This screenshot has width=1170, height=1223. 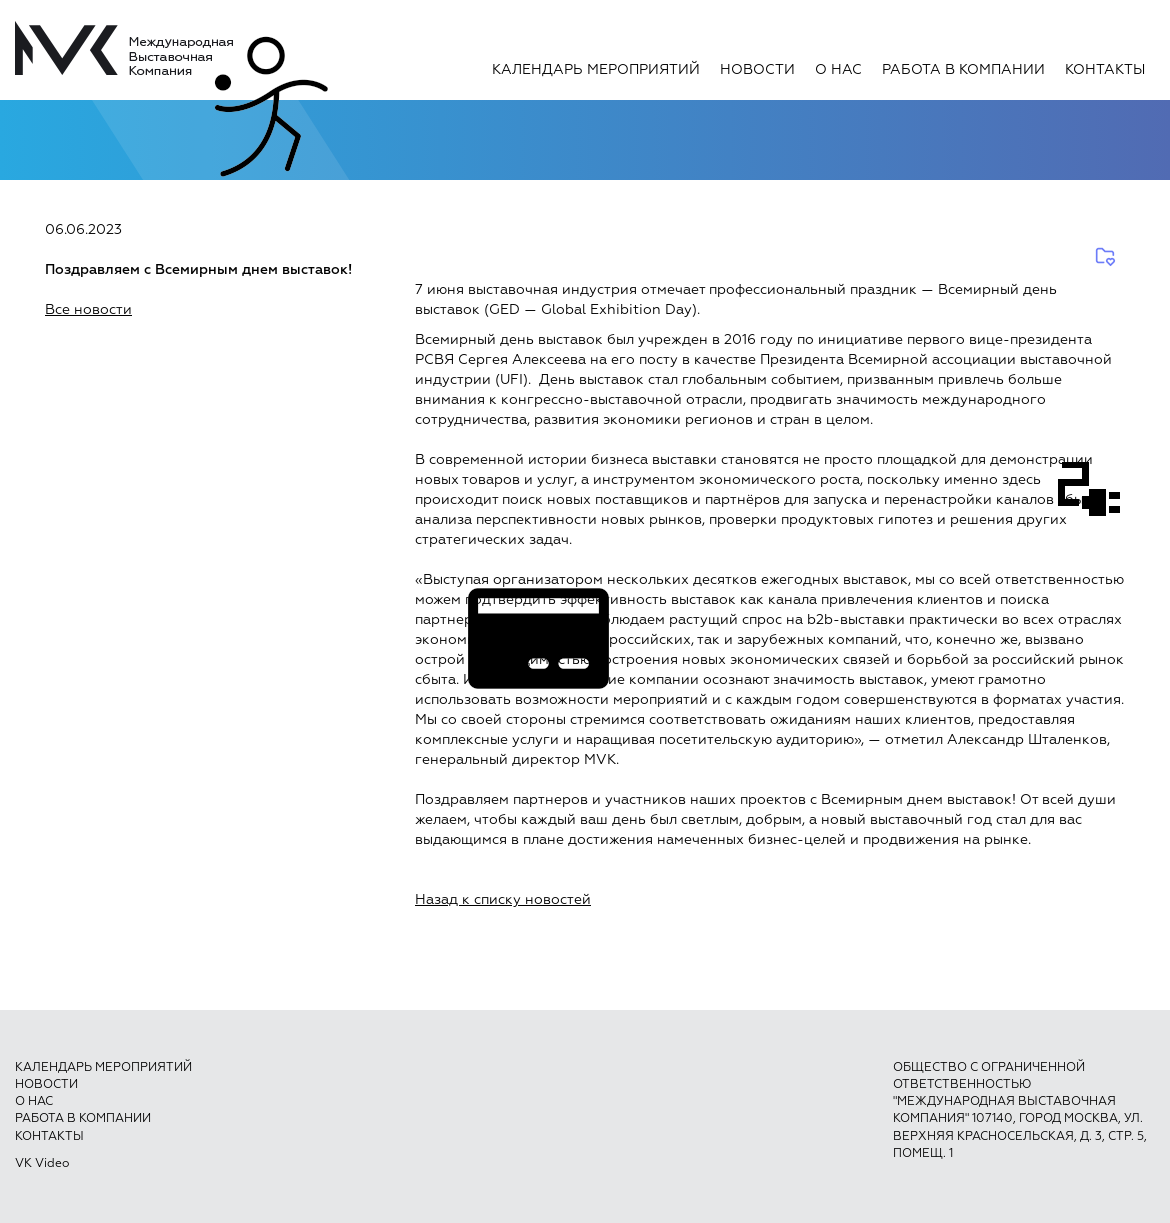 What do you see at coordinates (266, 104) in the screenshot?
I see `throw or toss an item` at bounding box center [266, 104].